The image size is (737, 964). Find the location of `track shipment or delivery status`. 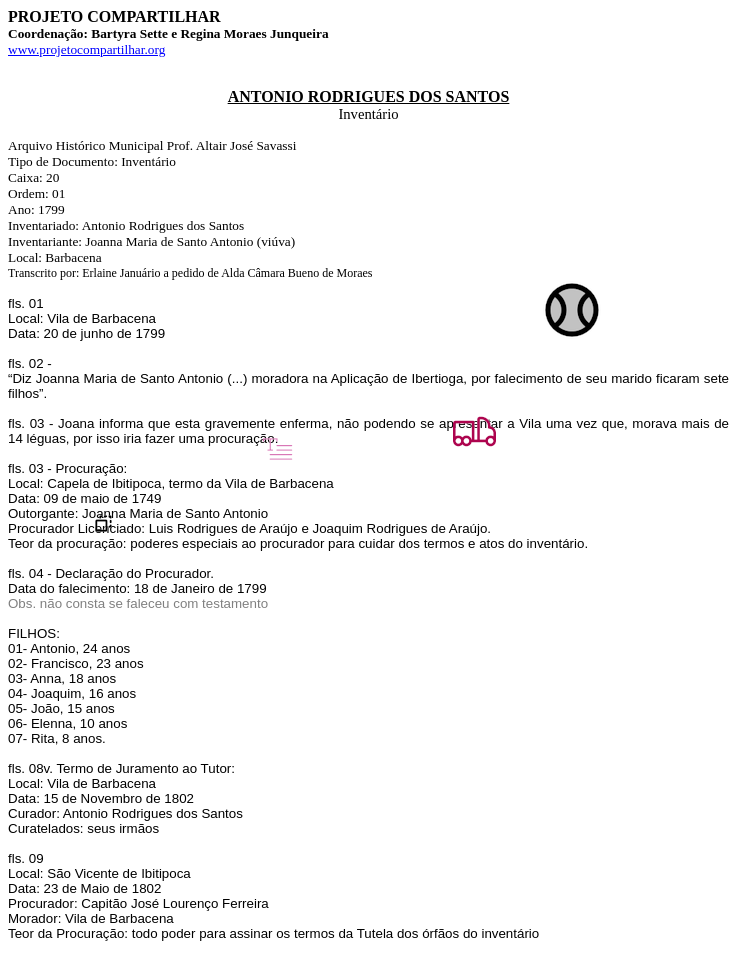

track shipment or delivery status is located at coordinates (474, 431).